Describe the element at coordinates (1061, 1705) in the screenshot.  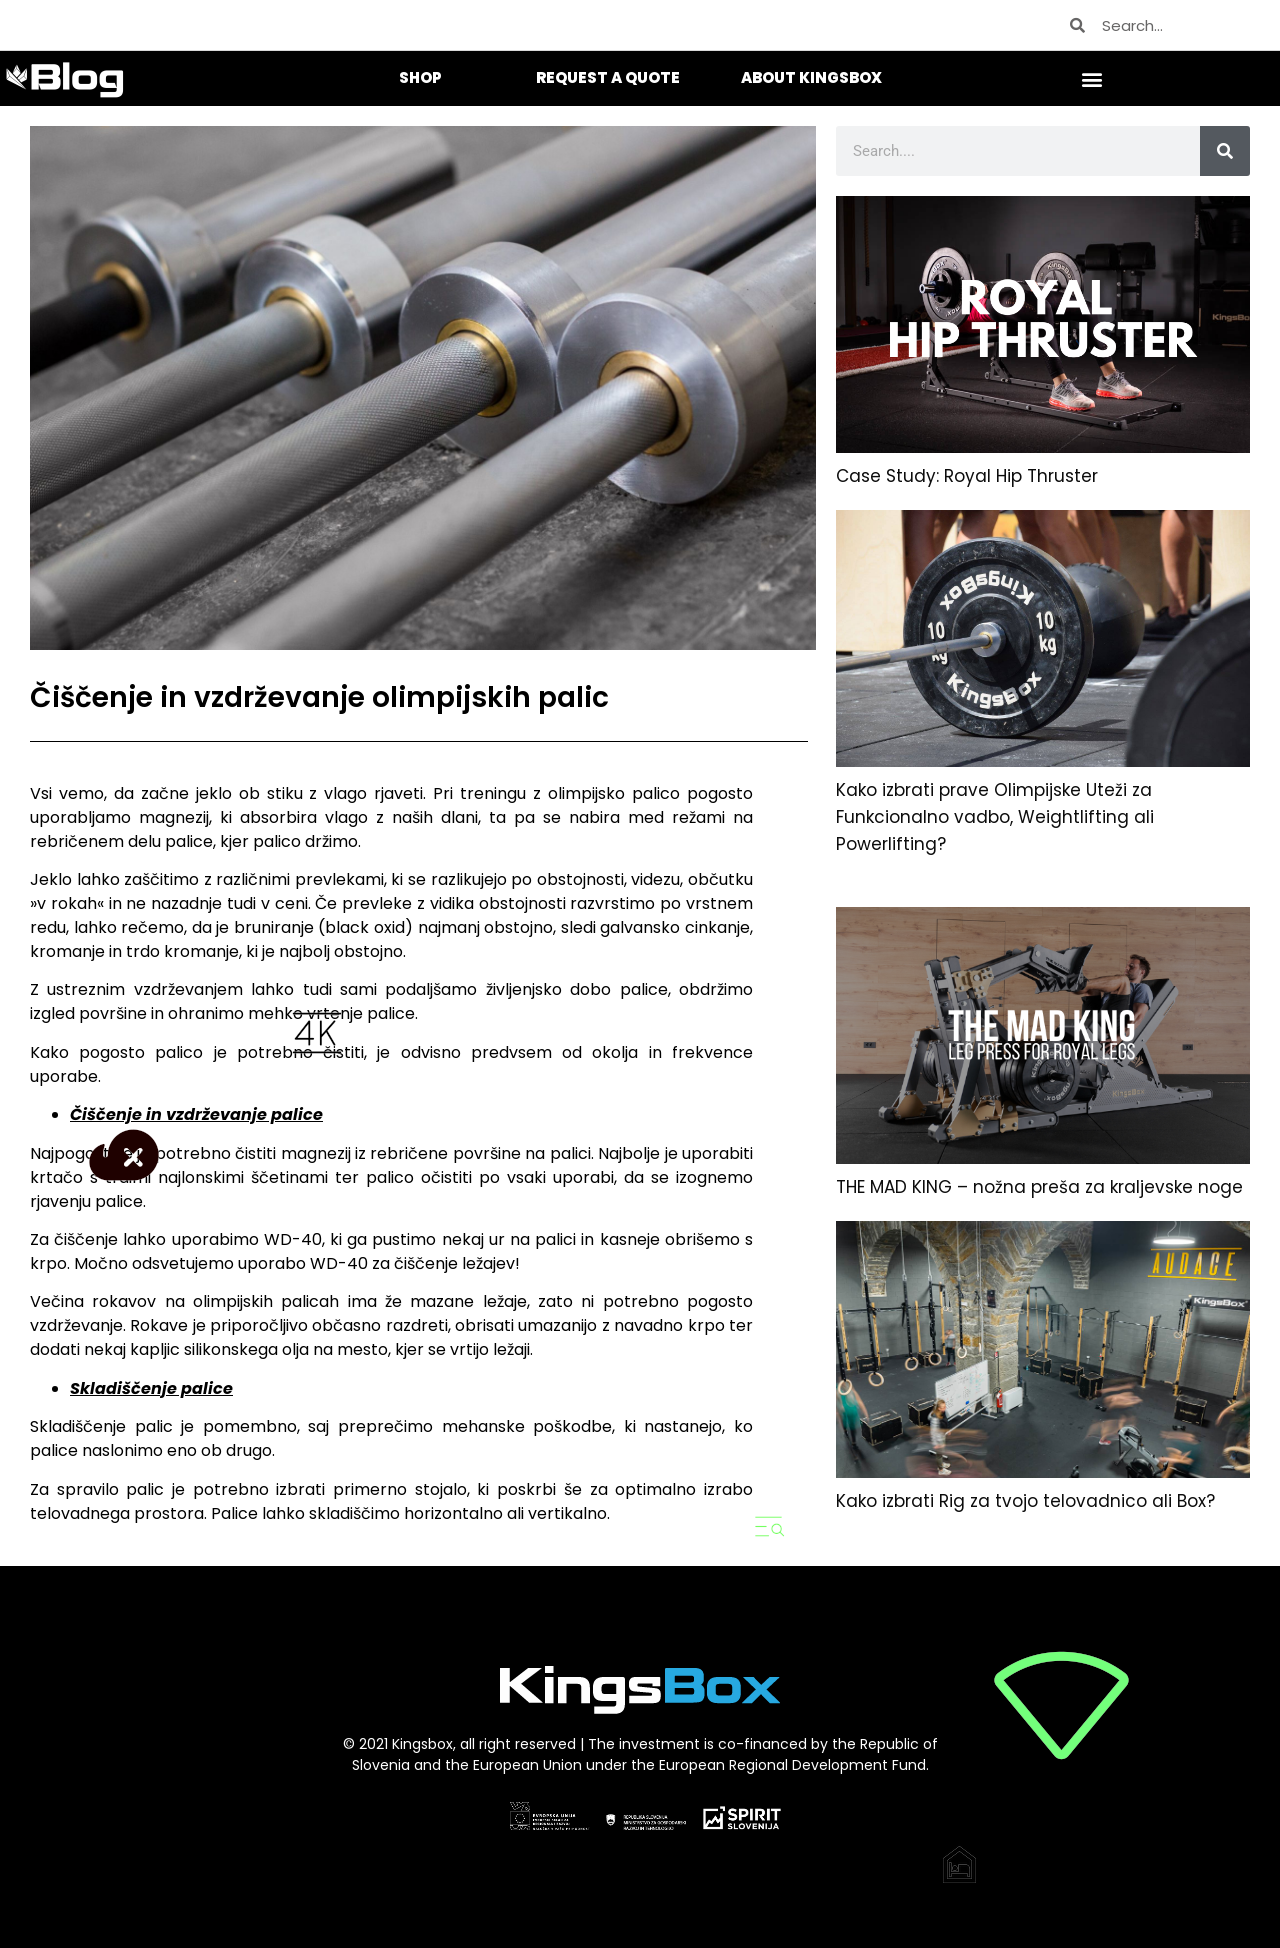
I see `no wifi signal available` at that location.